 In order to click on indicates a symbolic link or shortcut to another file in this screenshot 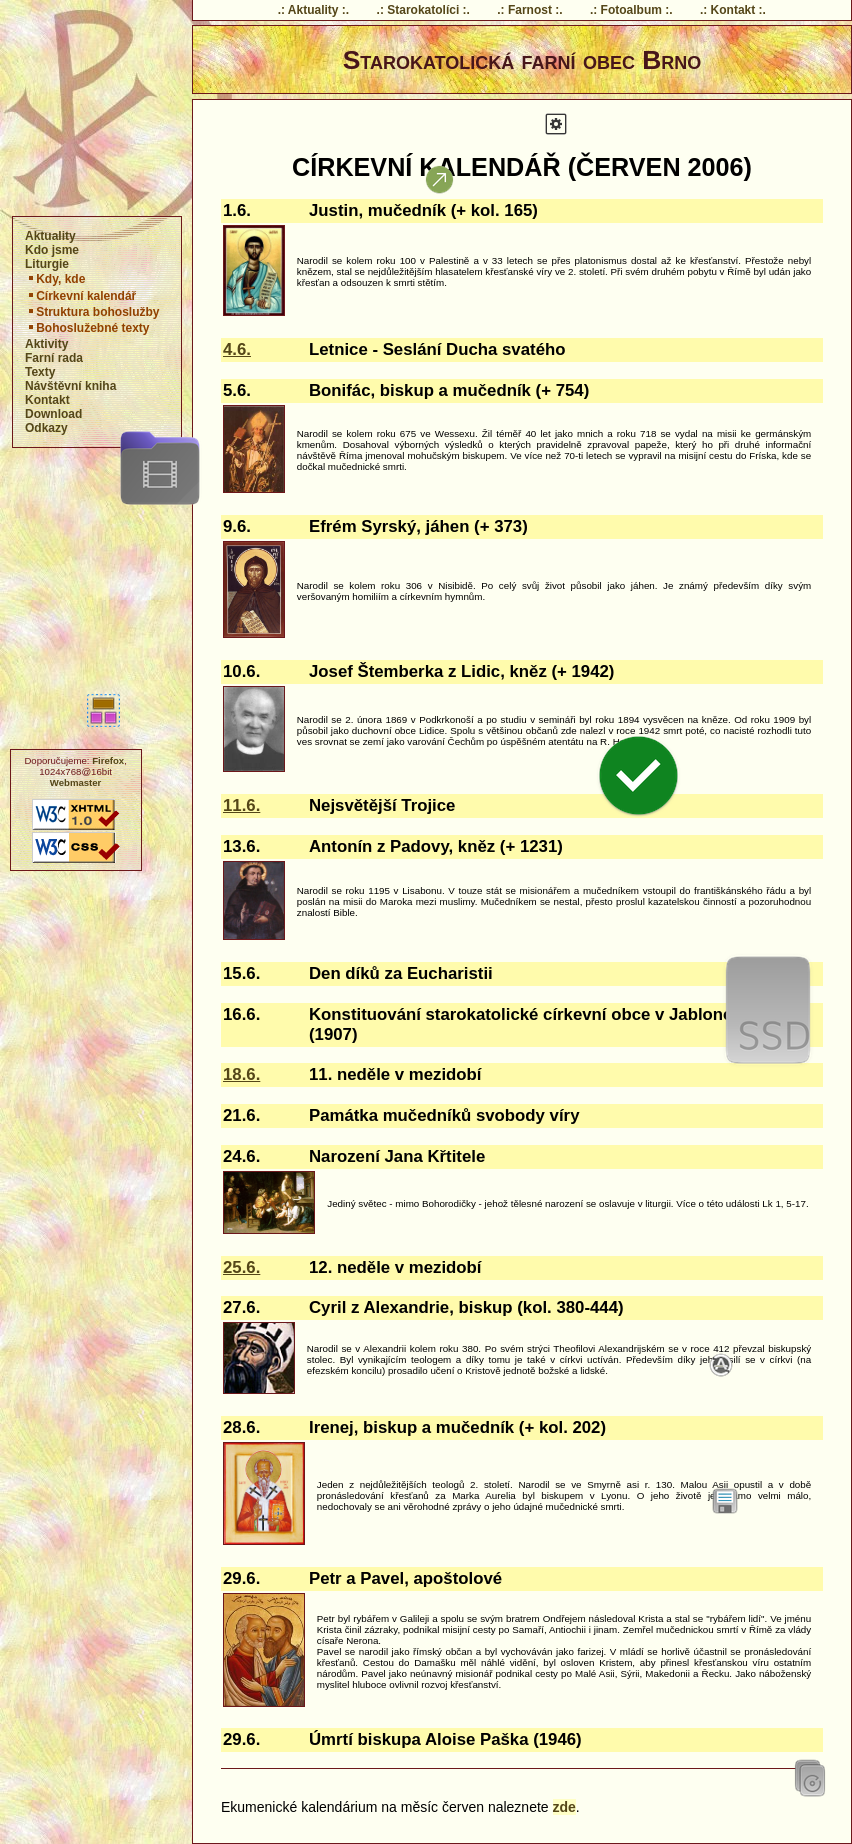, I will do `click(439, 179)`.